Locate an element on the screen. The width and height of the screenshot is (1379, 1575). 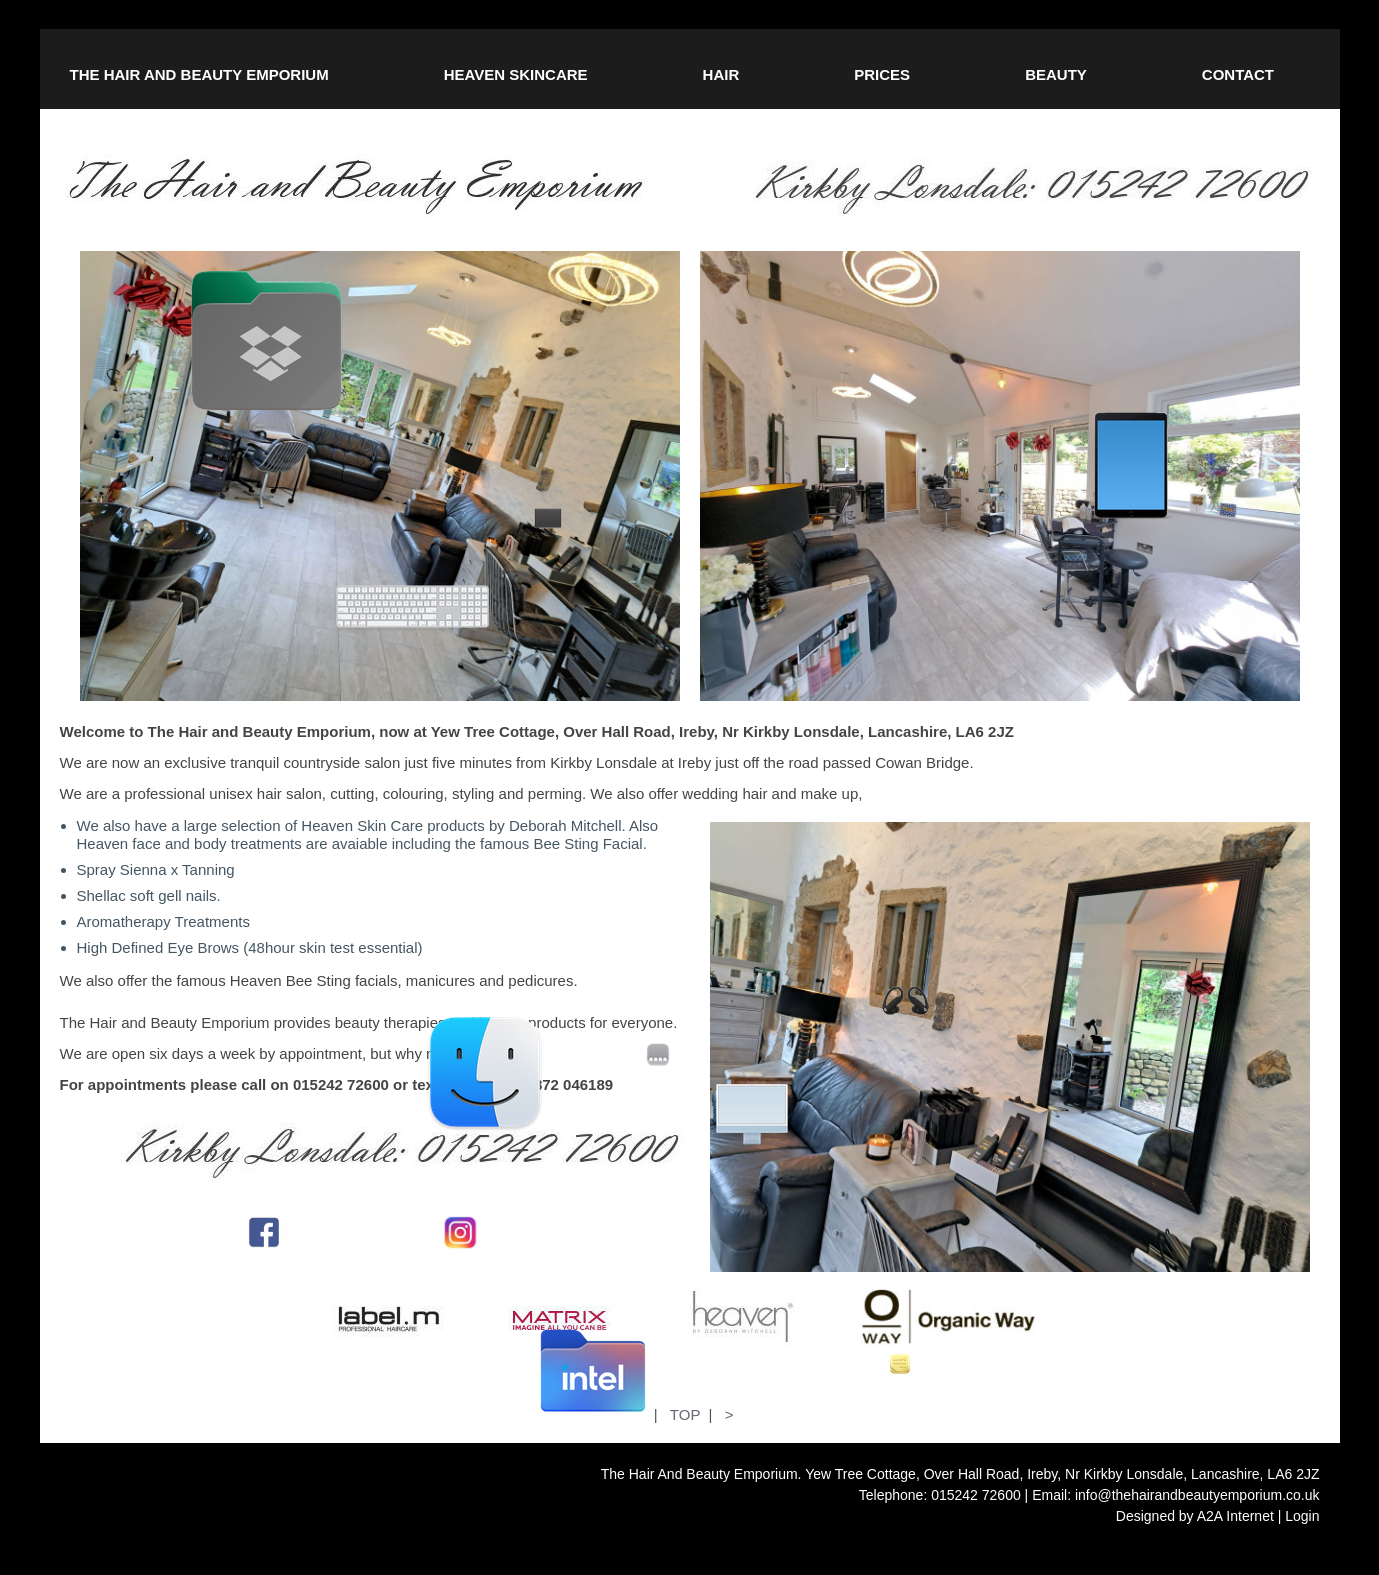
trackpad or touchpad device icon is located at coordinates (548, 518).